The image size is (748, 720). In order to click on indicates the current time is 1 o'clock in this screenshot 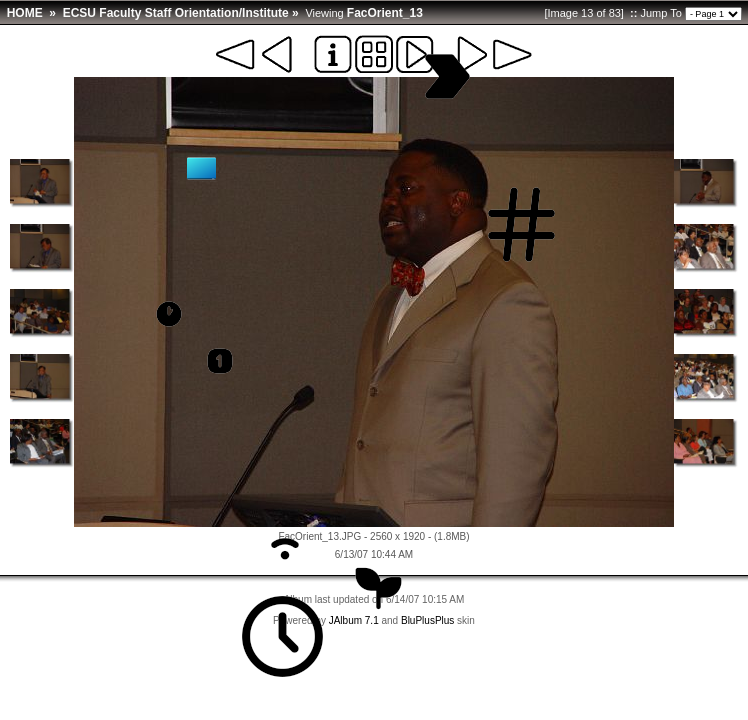, I will do `click(169, 314)`.